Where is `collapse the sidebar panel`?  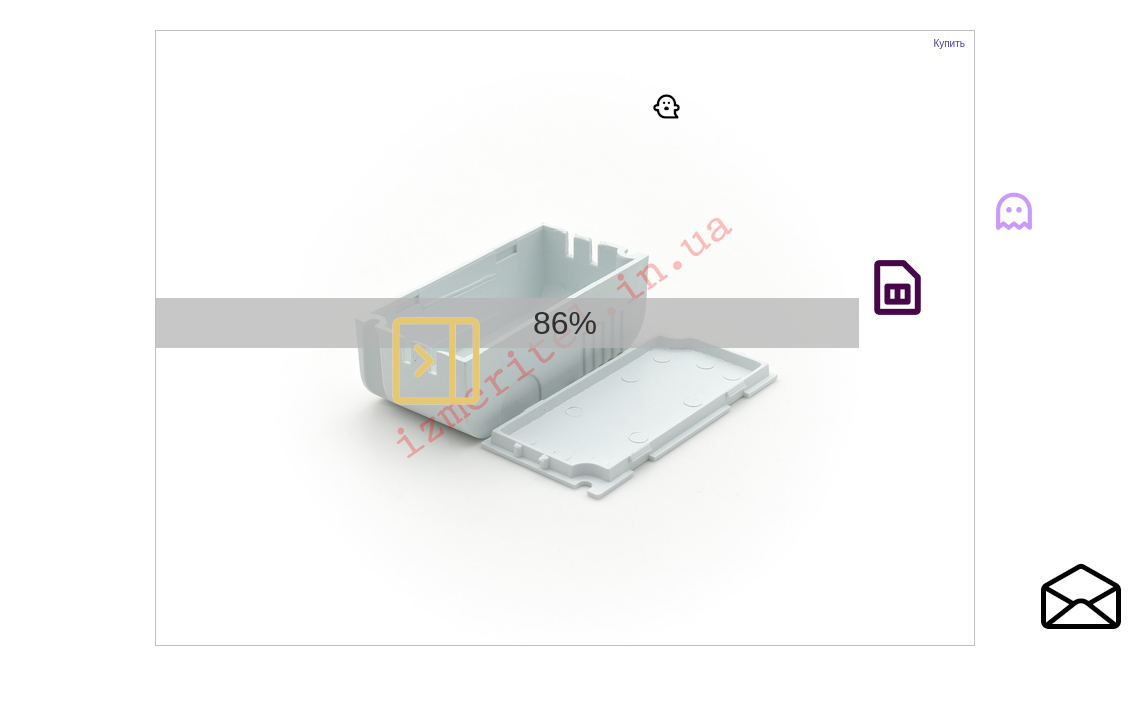
collapse the sidebar panel is located at coordinates (436, 361).